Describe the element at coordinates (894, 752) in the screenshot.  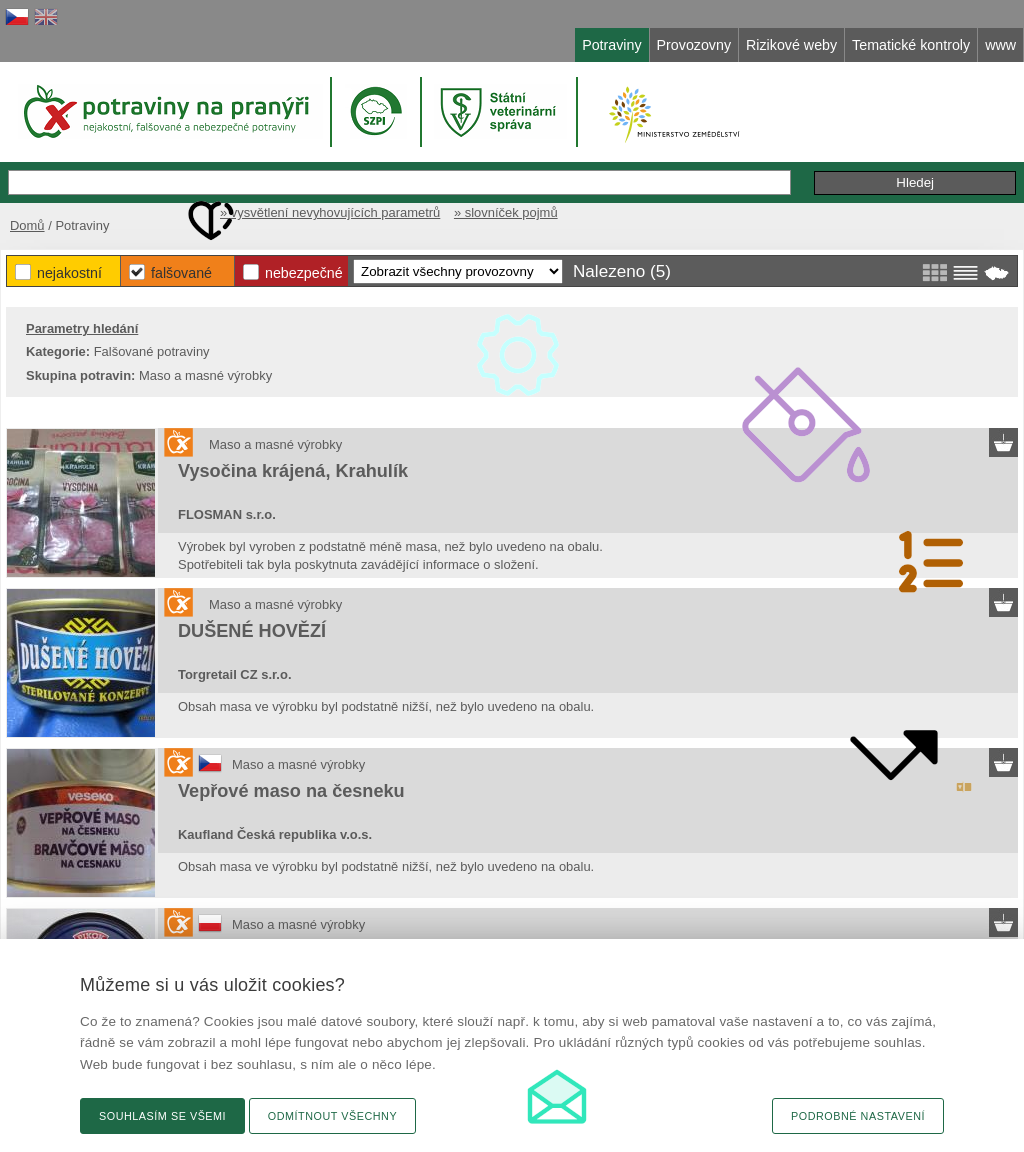
I see `reply to a message or email` at that location.